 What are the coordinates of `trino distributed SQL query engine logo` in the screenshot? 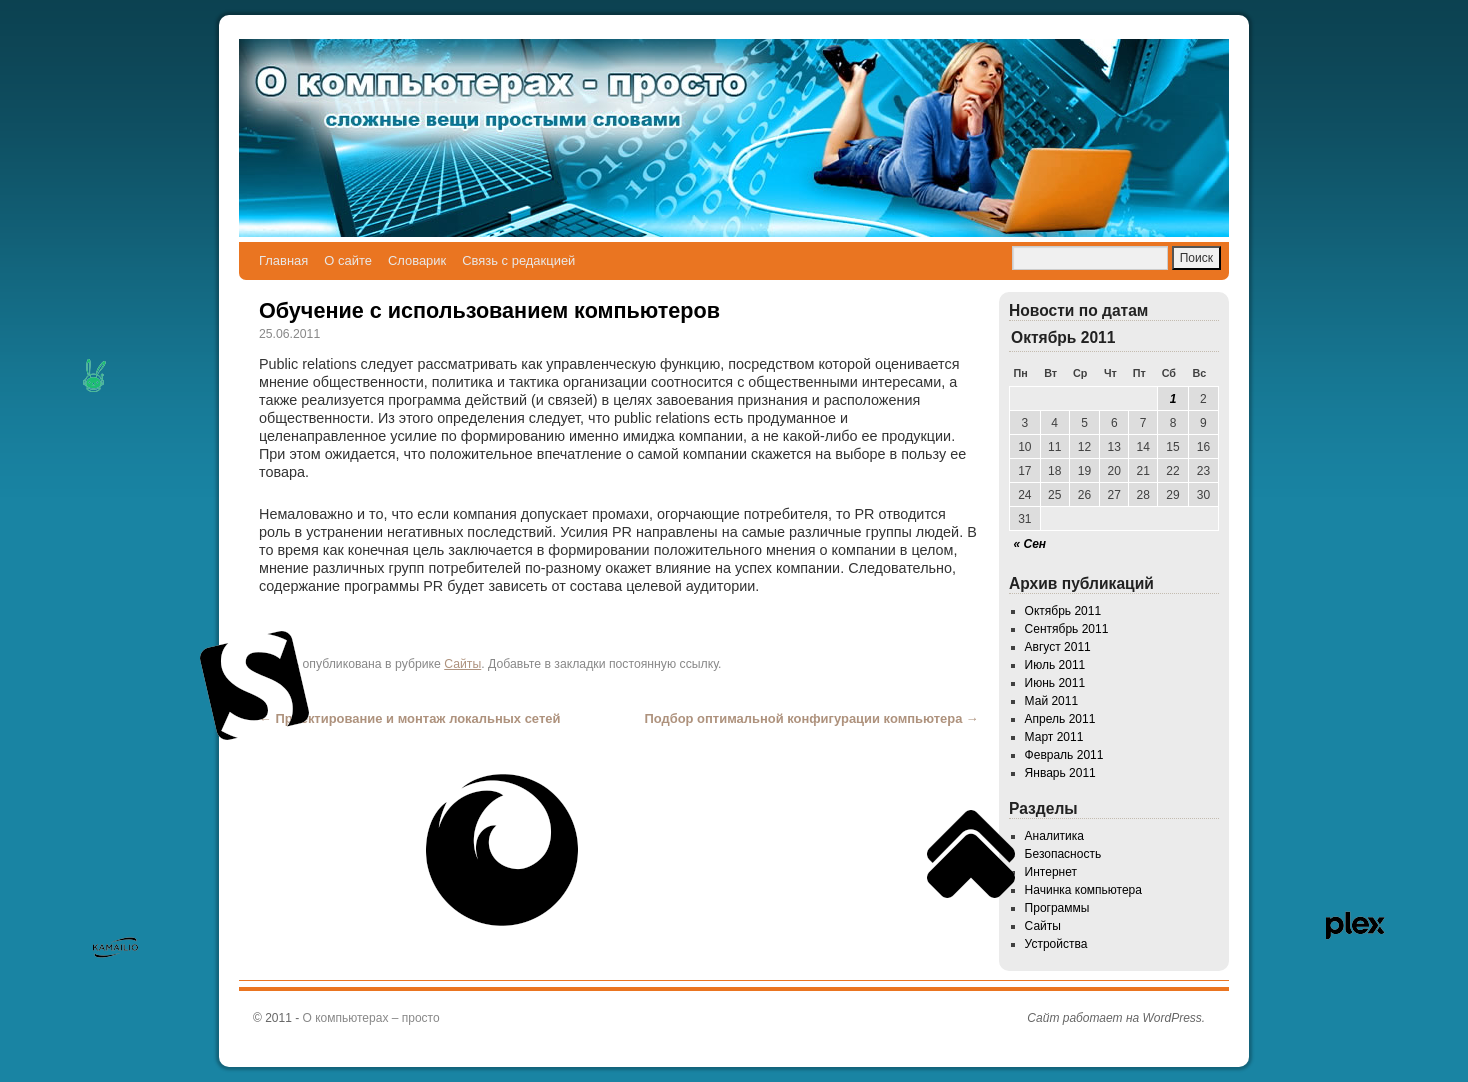 It's located at (94, 375).